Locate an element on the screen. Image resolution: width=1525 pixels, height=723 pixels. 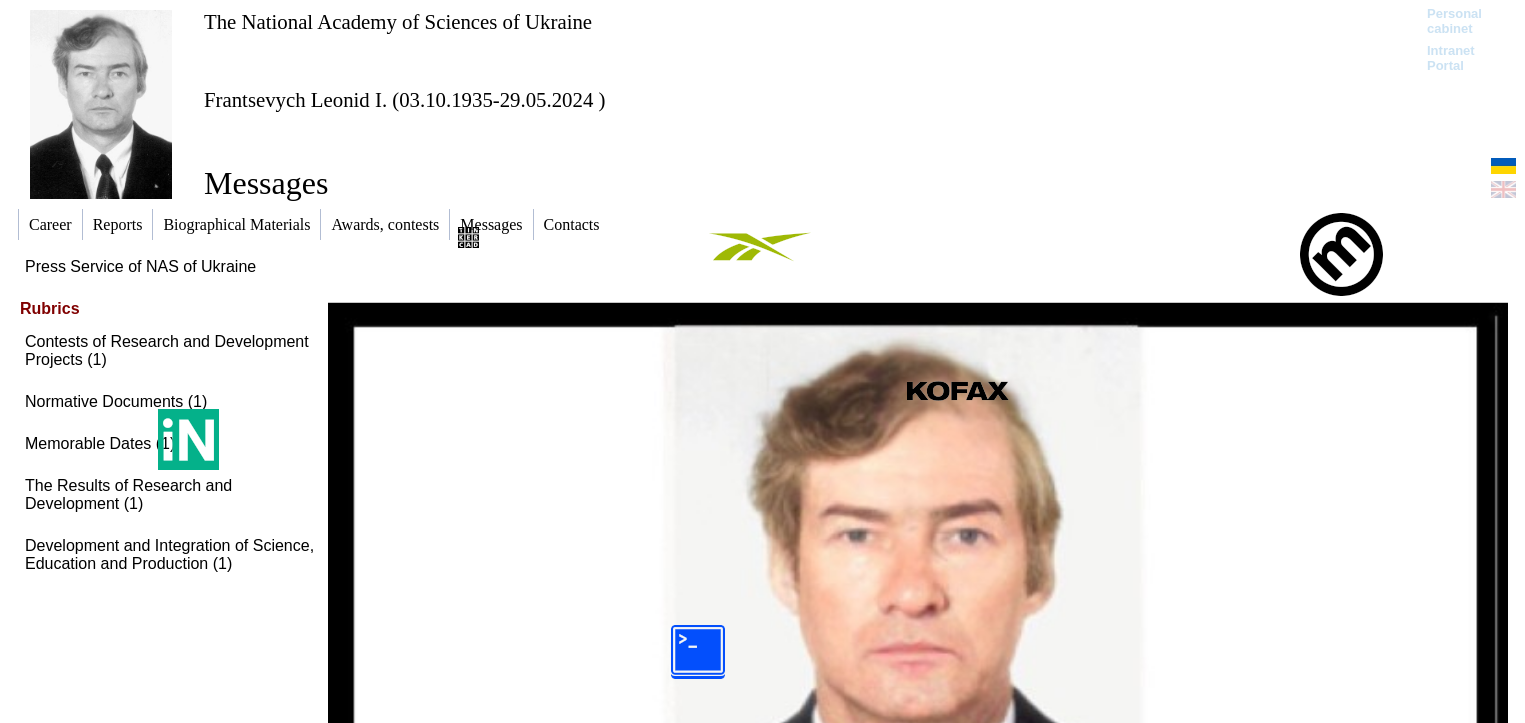
visit metacritic website is located at coordinates (1341, 254).